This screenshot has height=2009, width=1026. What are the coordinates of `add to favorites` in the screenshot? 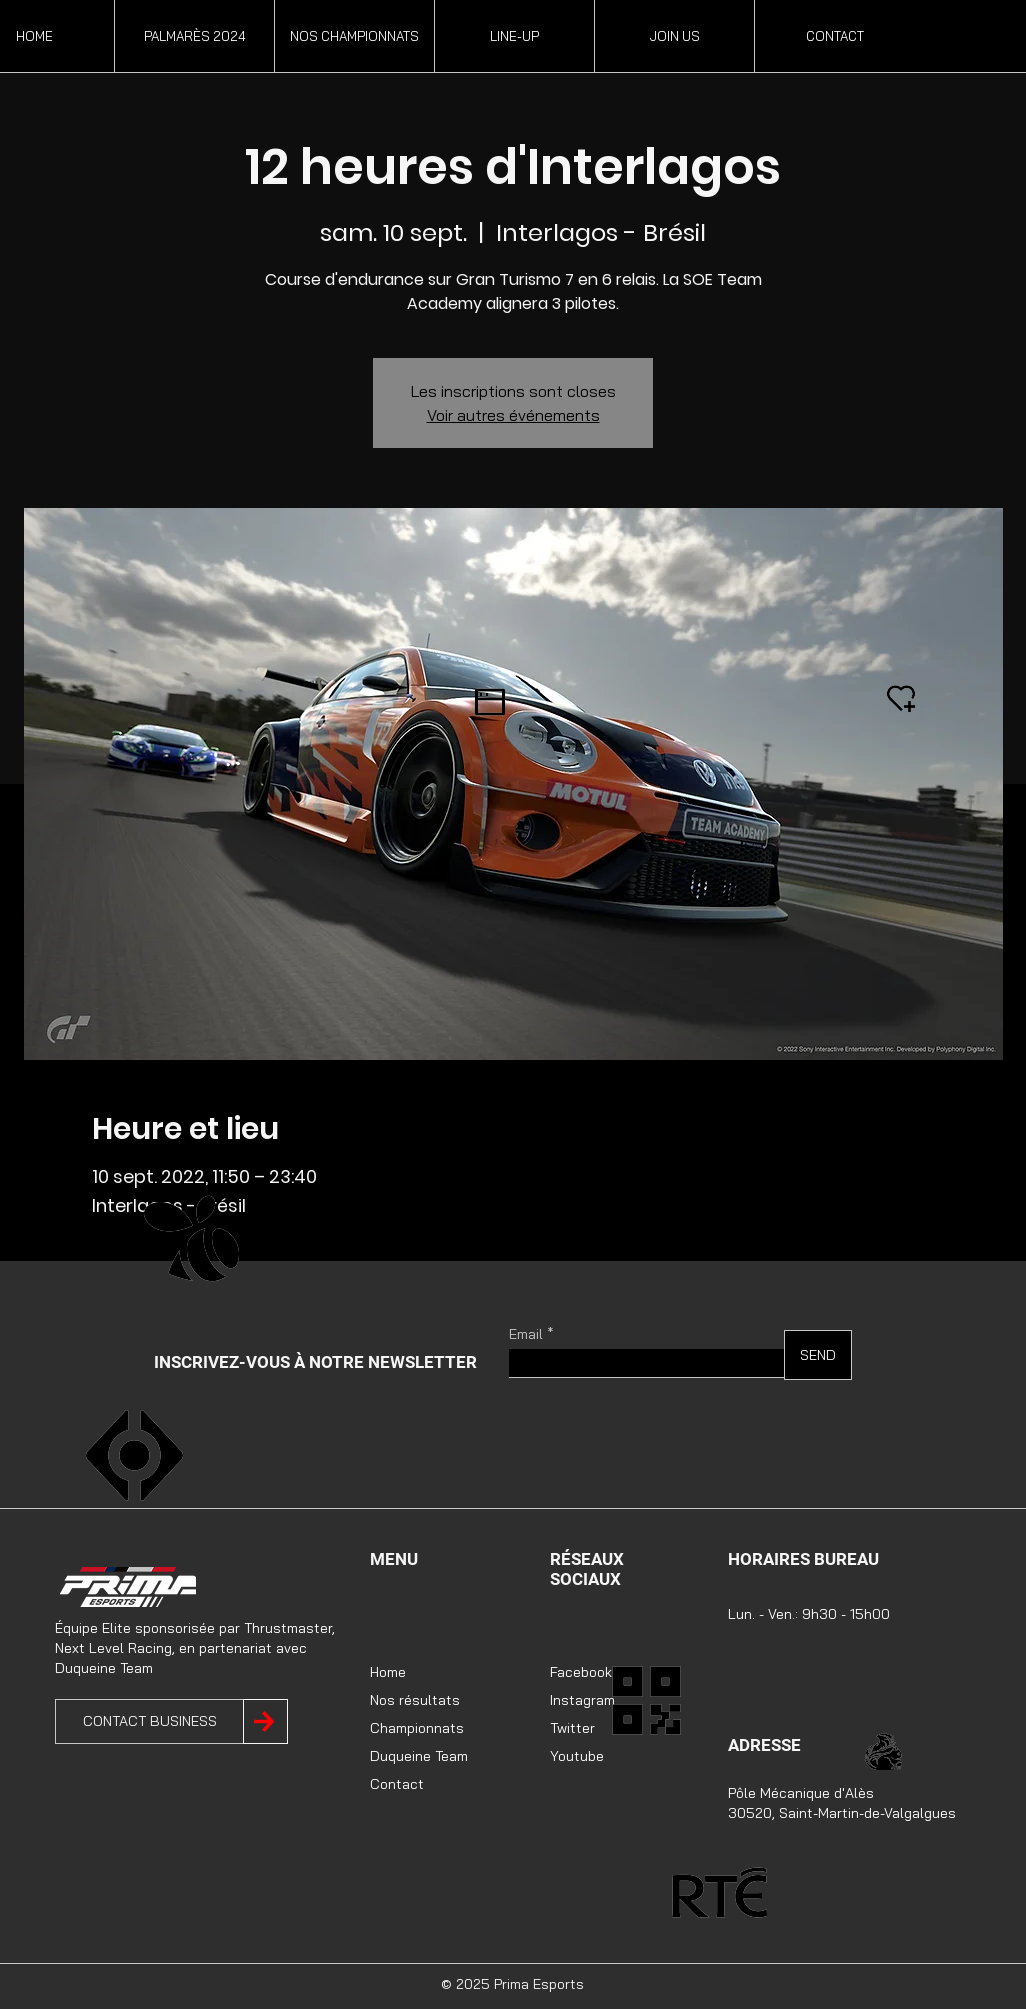 It's located at (901, 698).